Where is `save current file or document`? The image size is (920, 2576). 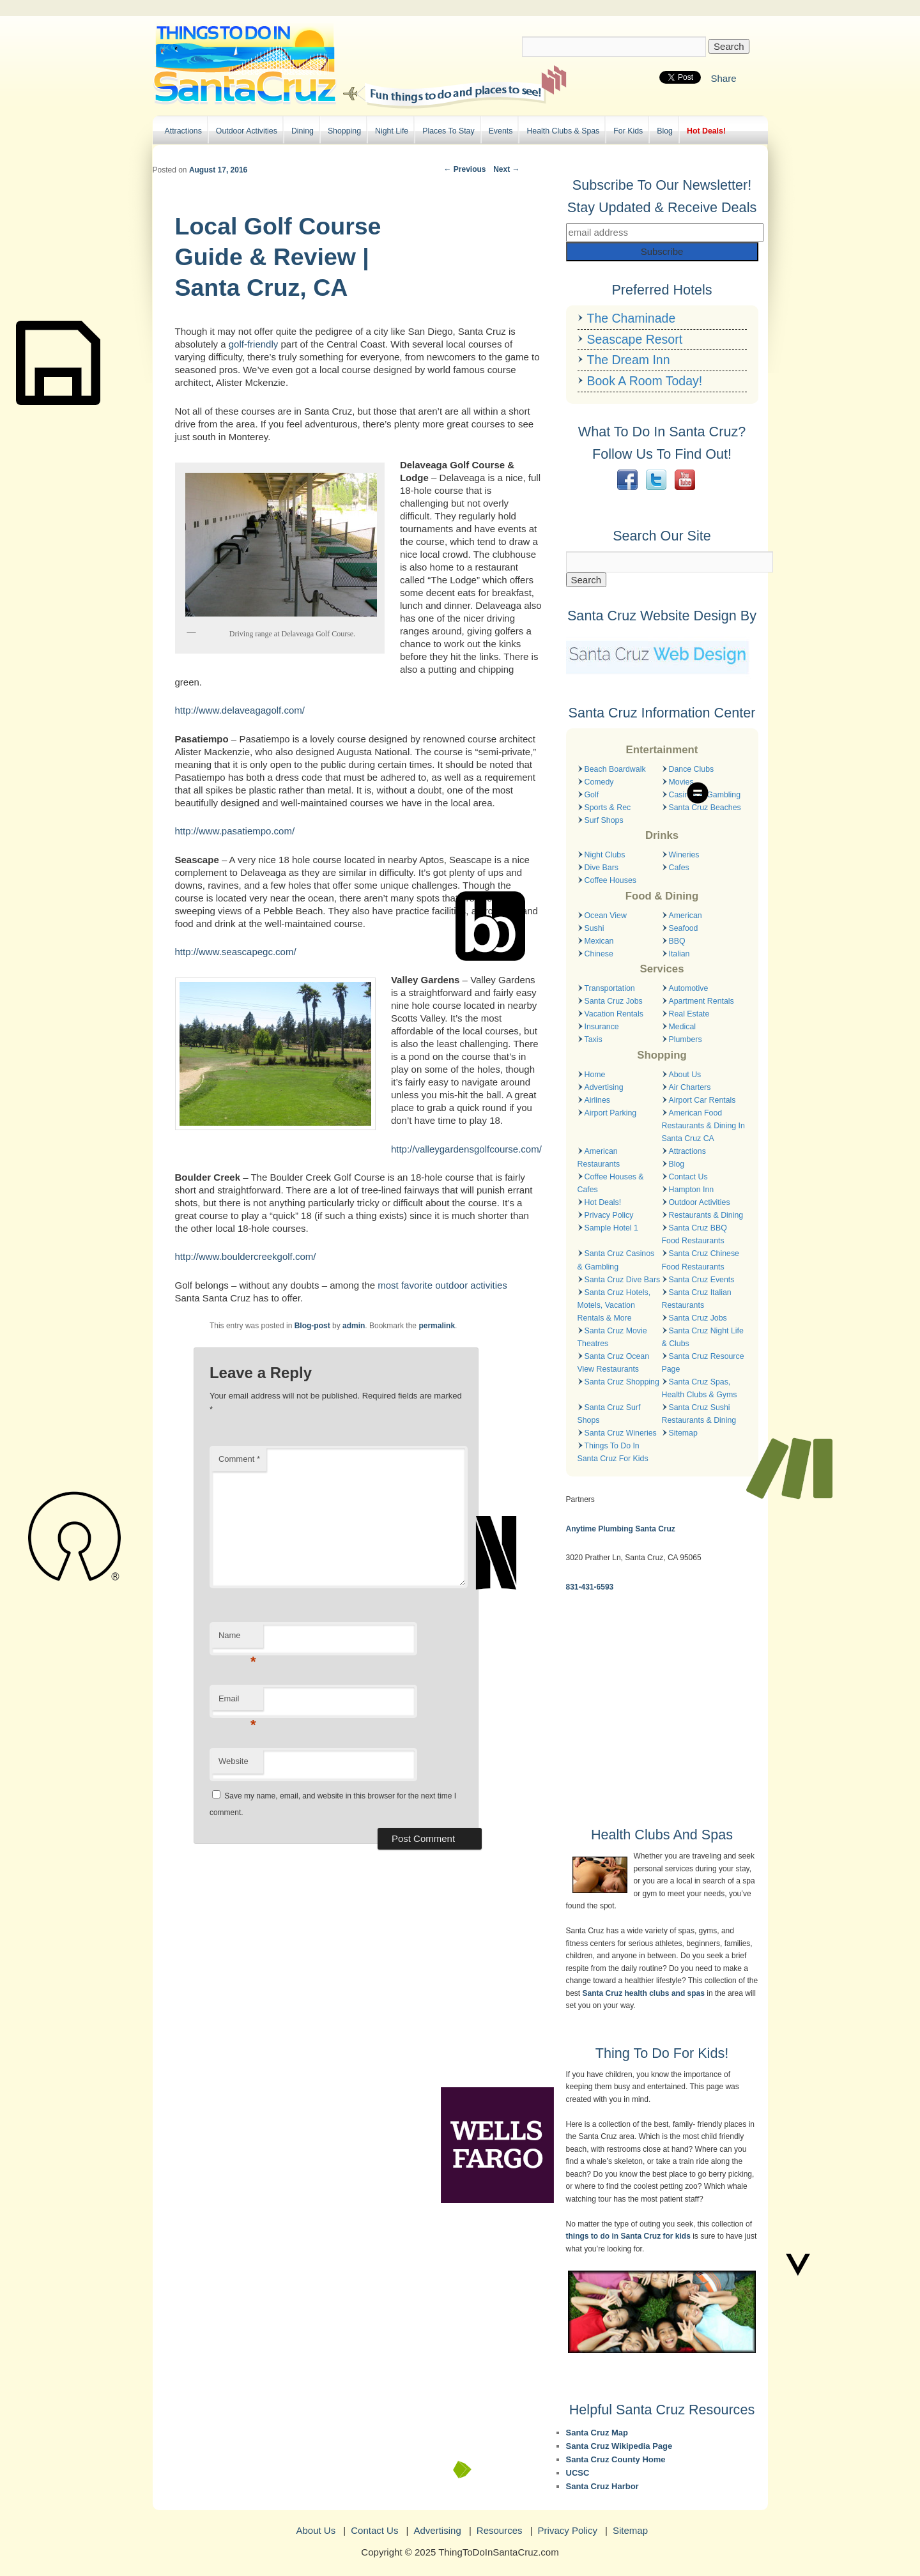 save current file or document is located at coordinates (58, 363).